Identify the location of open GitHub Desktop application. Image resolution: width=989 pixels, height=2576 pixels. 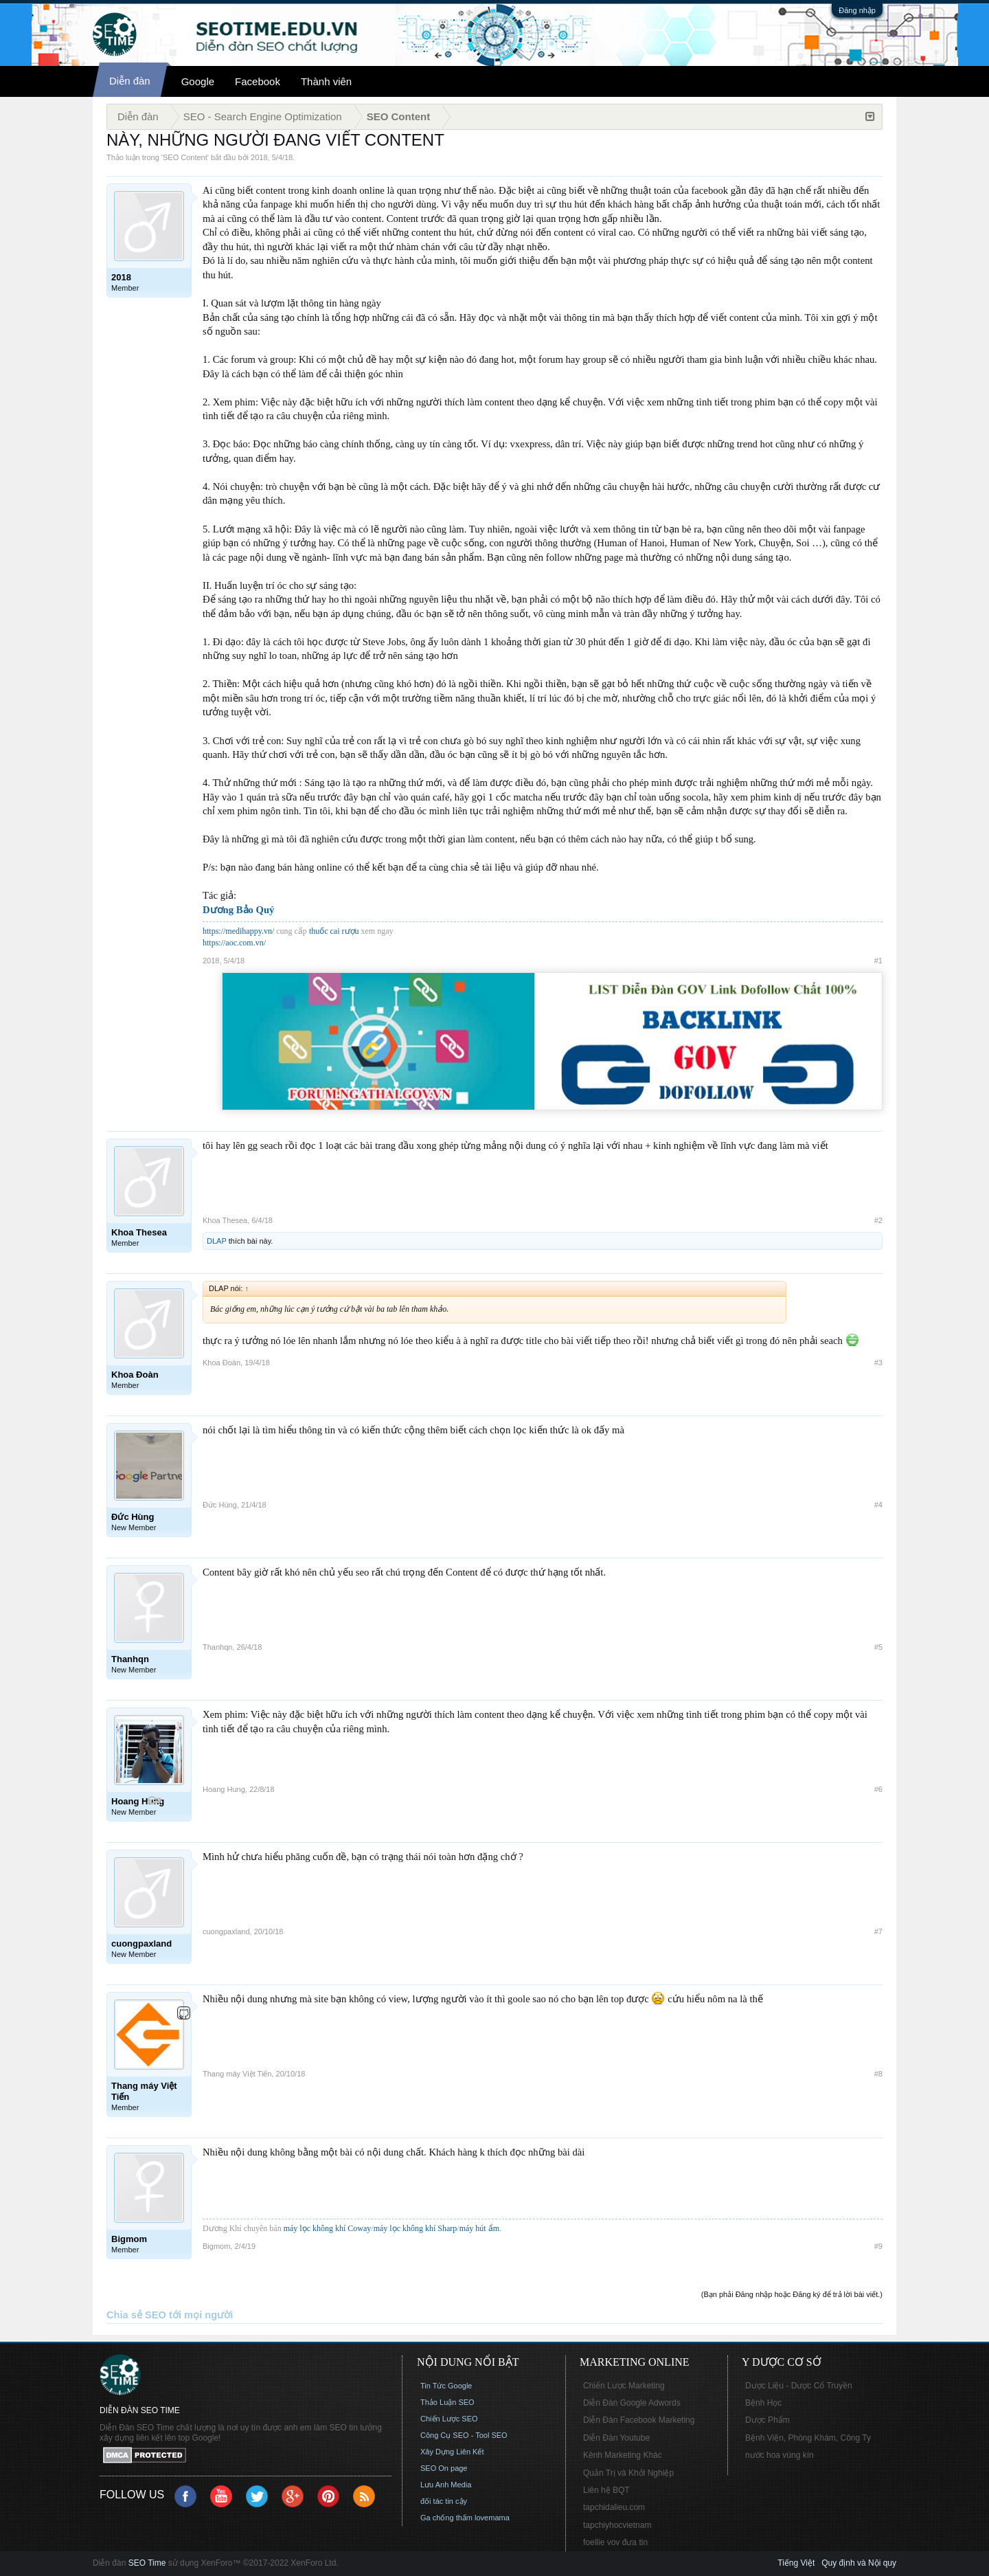
(183, 2013).